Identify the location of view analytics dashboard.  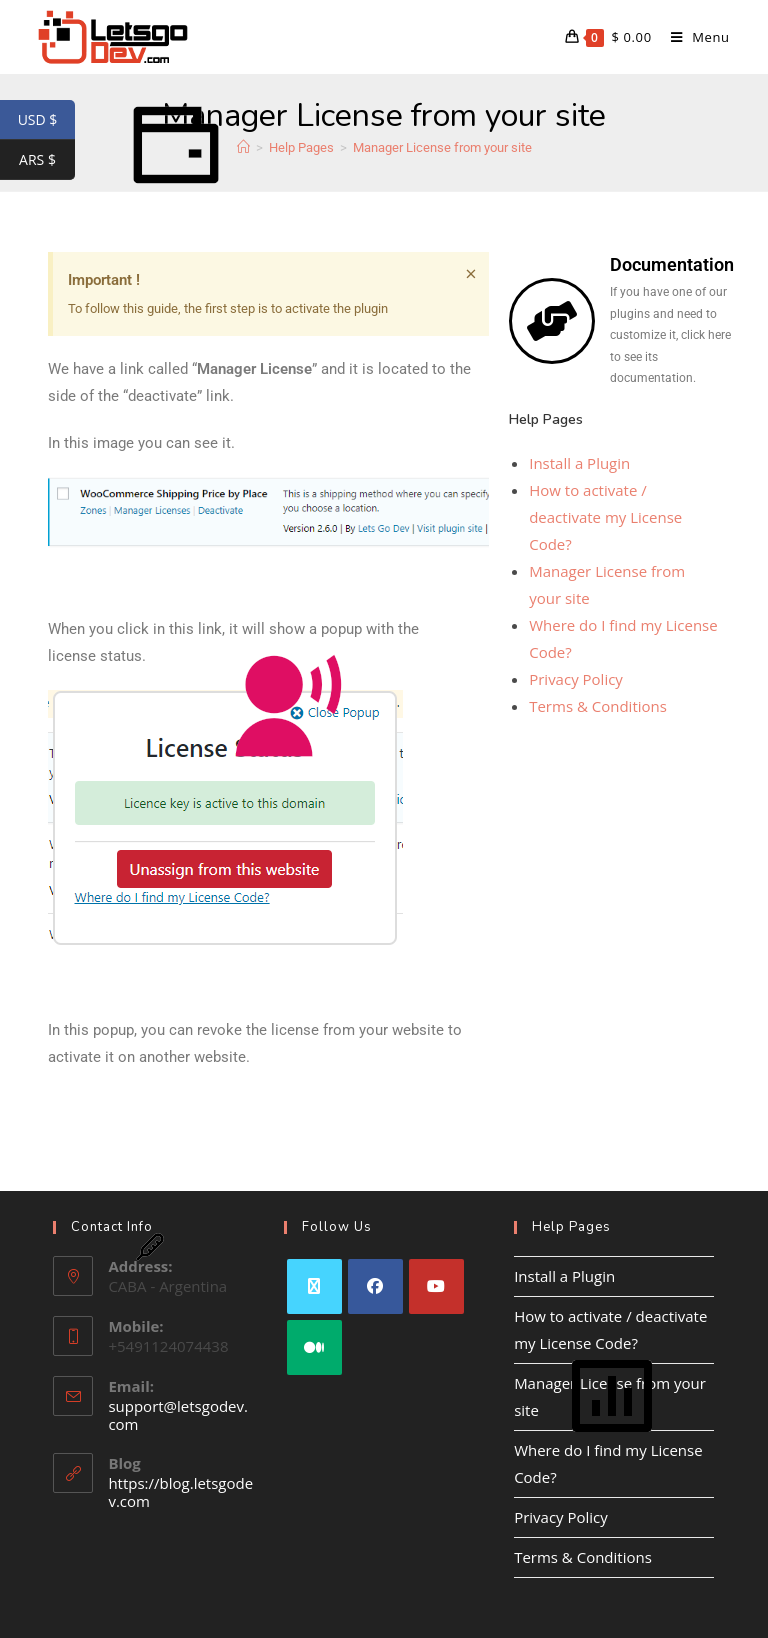
(612, 1396).